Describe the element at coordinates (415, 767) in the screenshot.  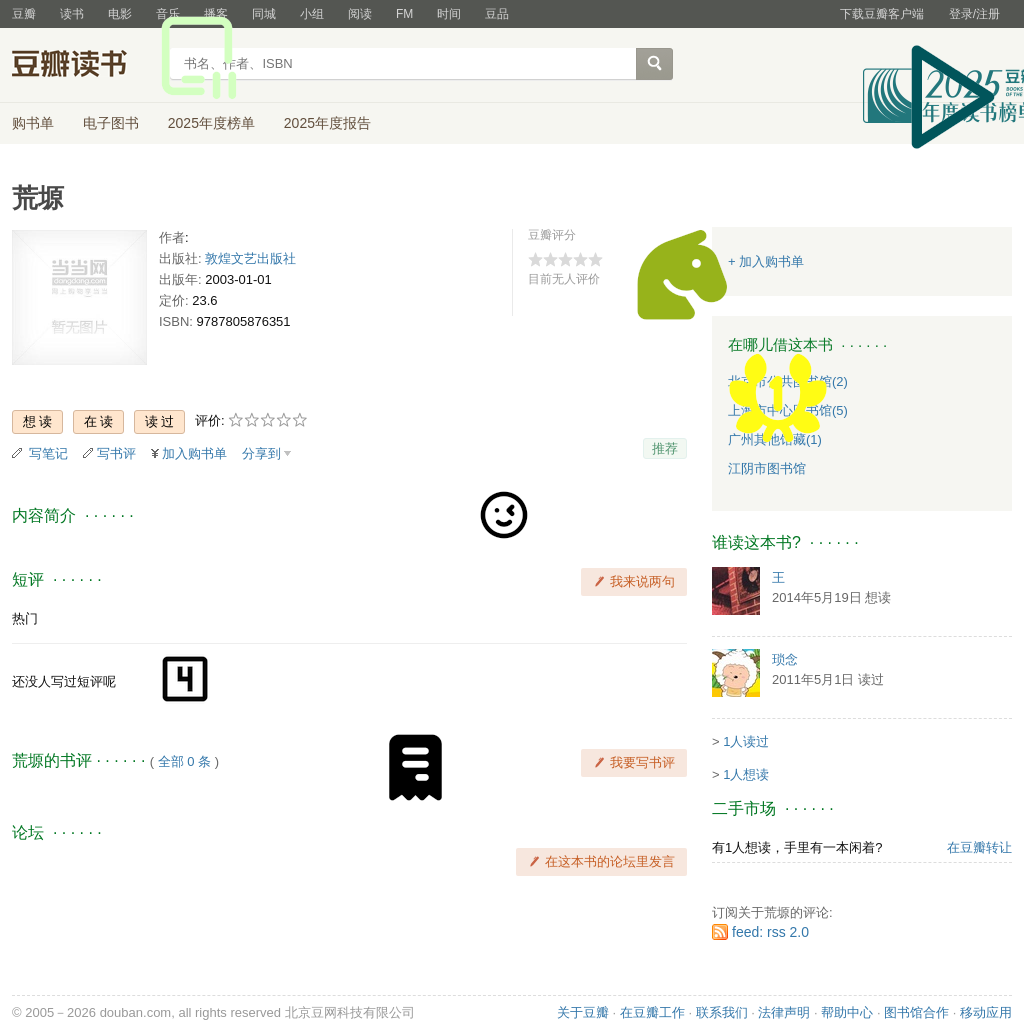
I see `view purchase receipt or transaction history` at that location.